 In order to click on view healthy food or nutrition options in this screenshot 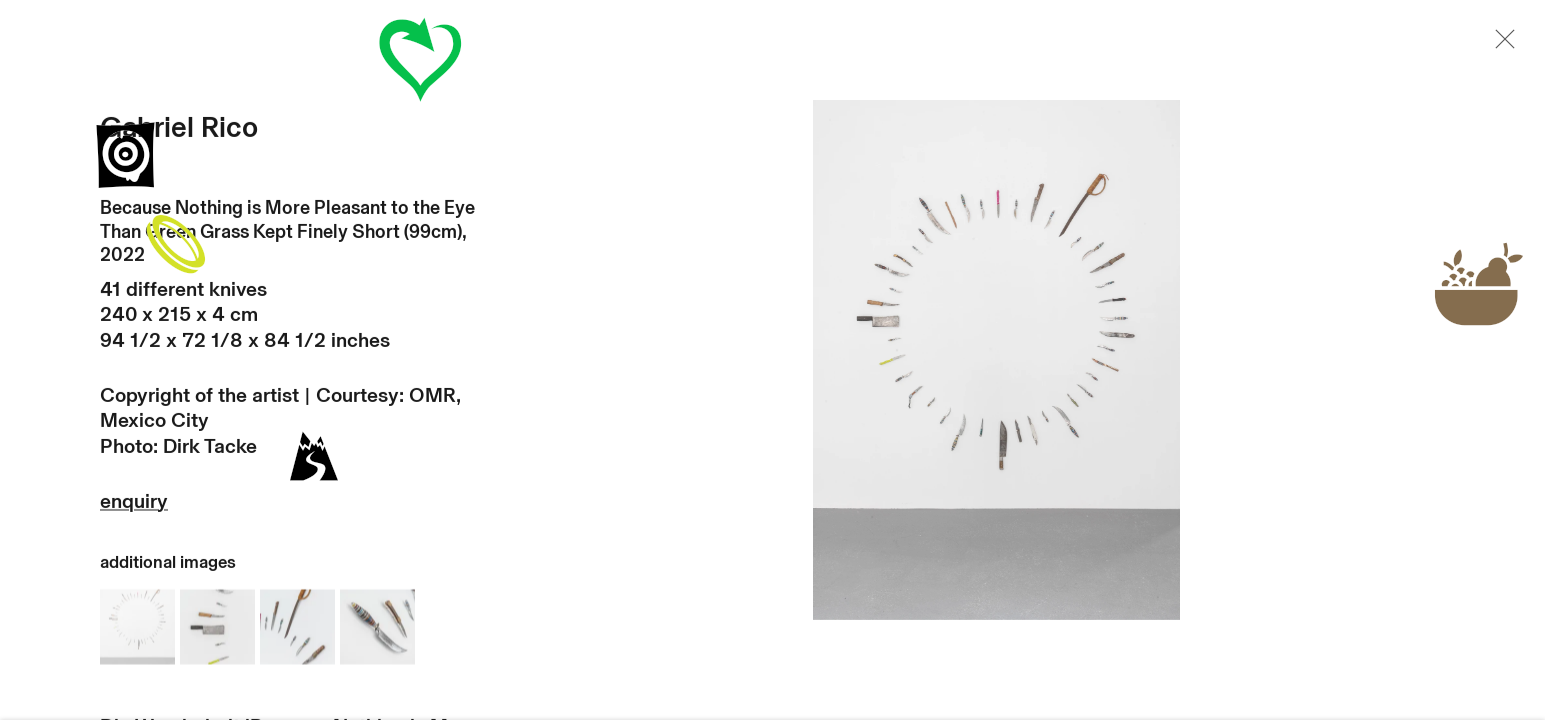, I will do `click(1479, 284)`.